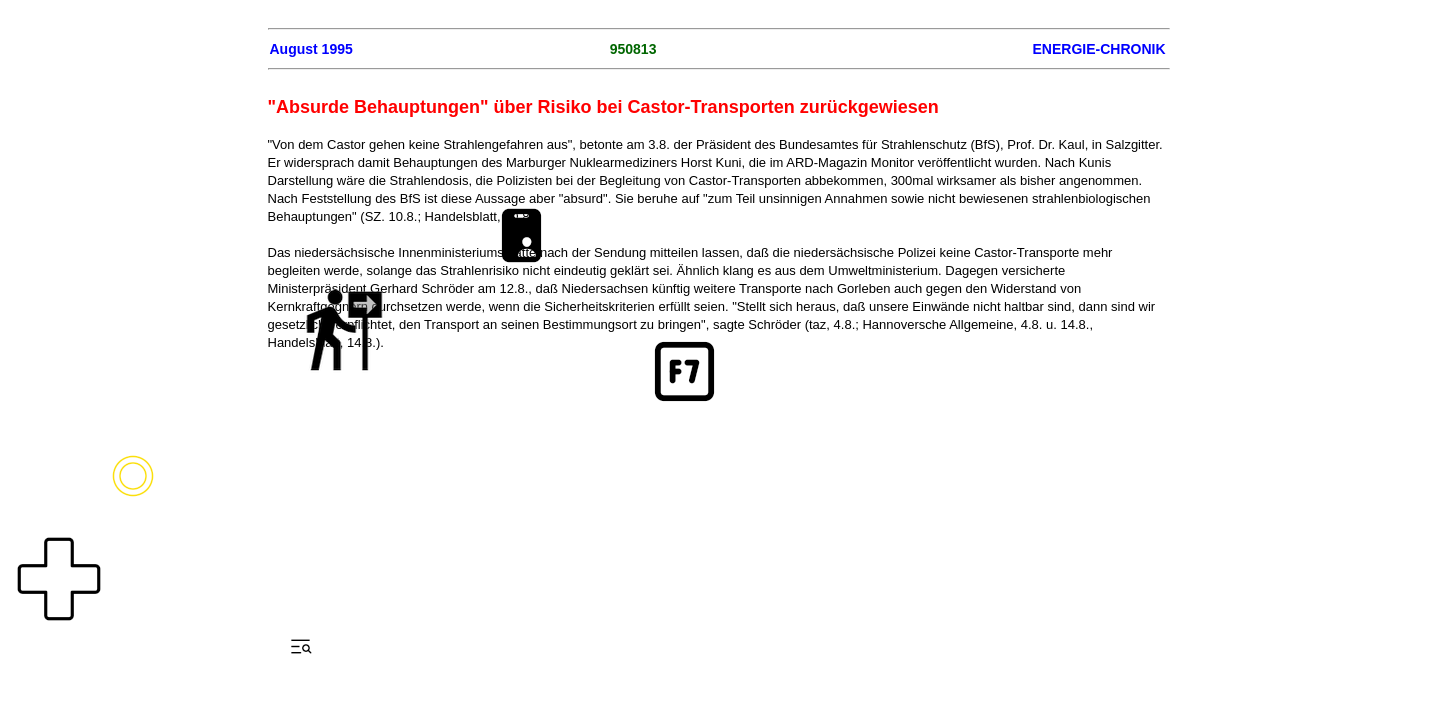  Describe the element at coordinates (133, 476) in the screenshot. I see `start recording audio or video` at that location.